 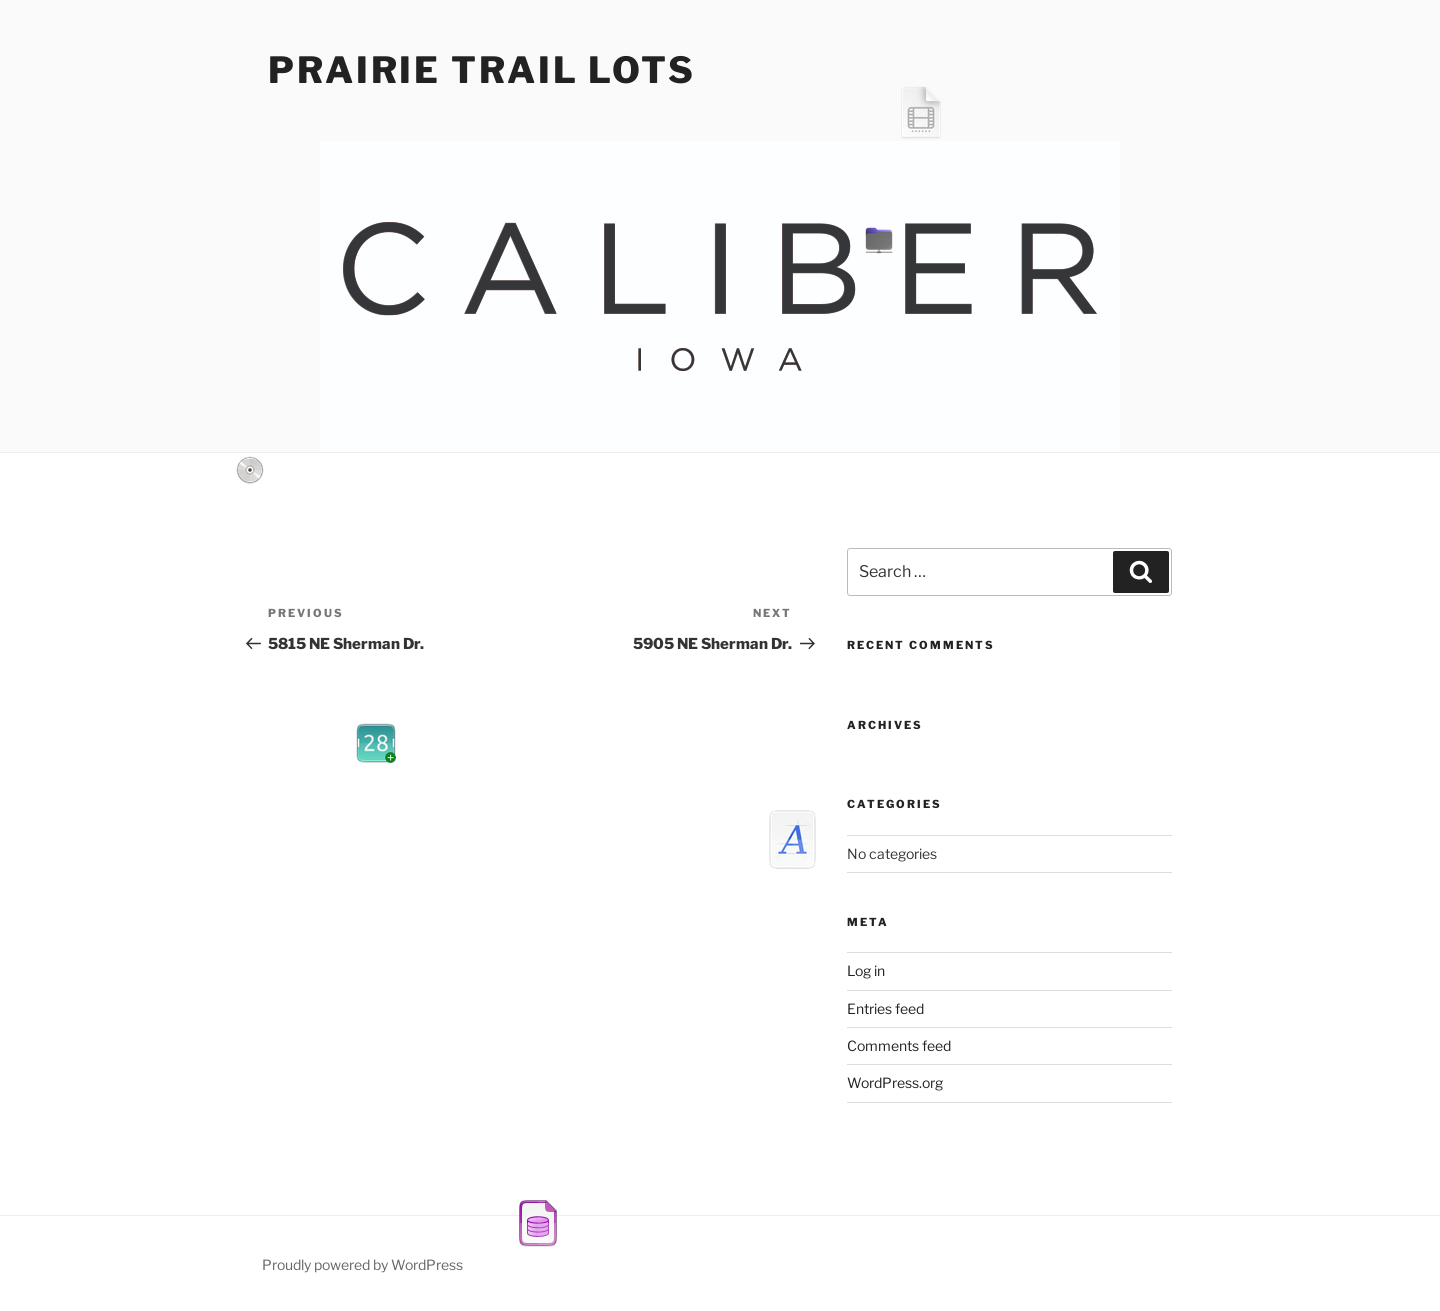 I want to click on an srt subtitle file, so click(x=921, y=113).